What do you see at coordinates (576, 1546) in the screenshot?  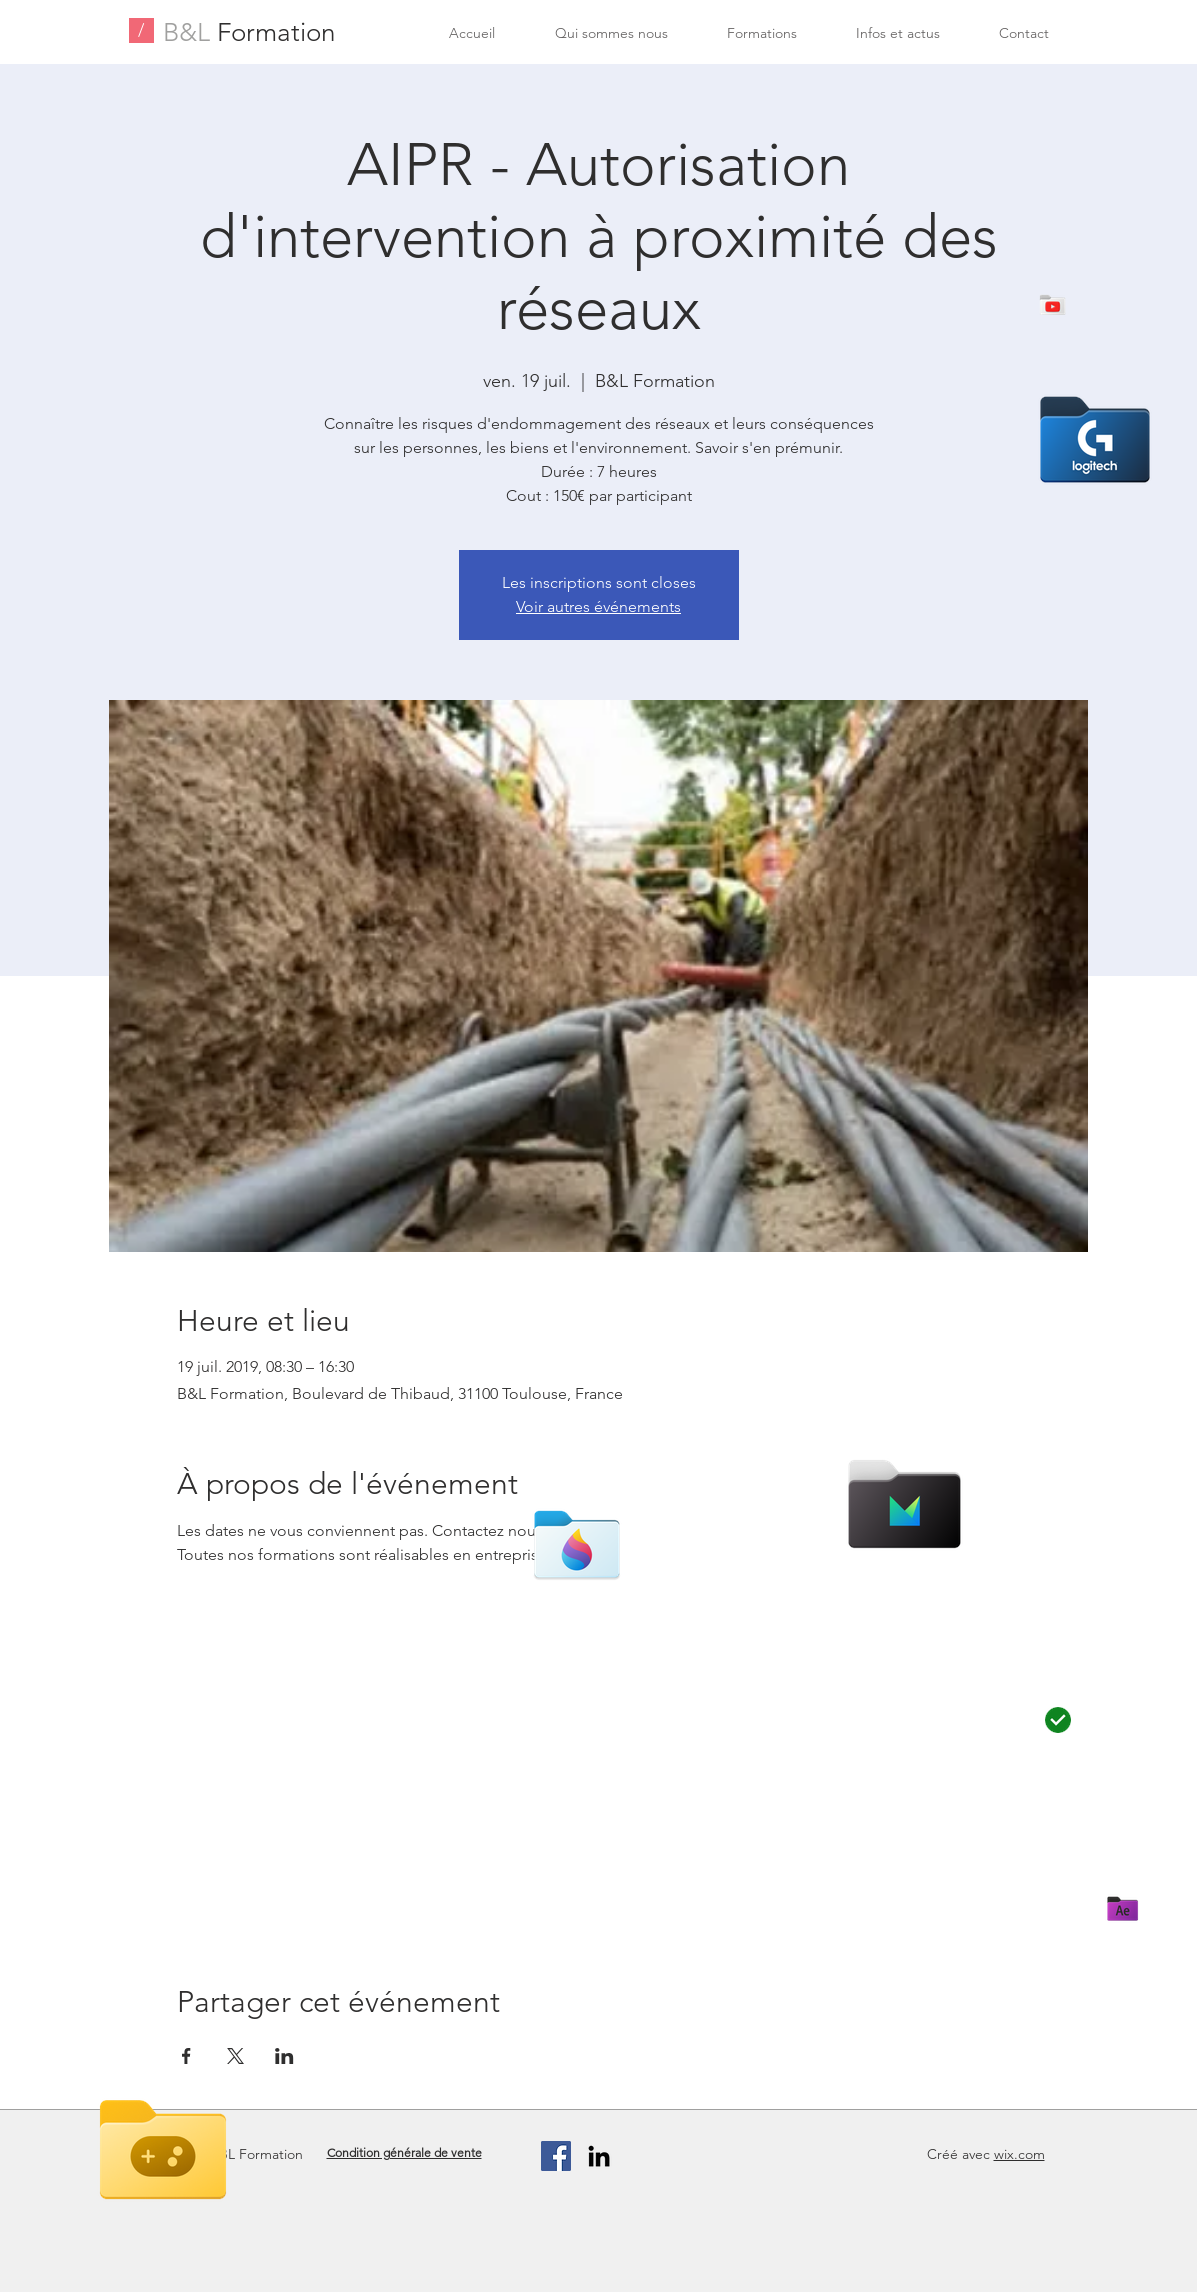 I see `open folder containing paint or art application files` at bounding box center [576, 1546].